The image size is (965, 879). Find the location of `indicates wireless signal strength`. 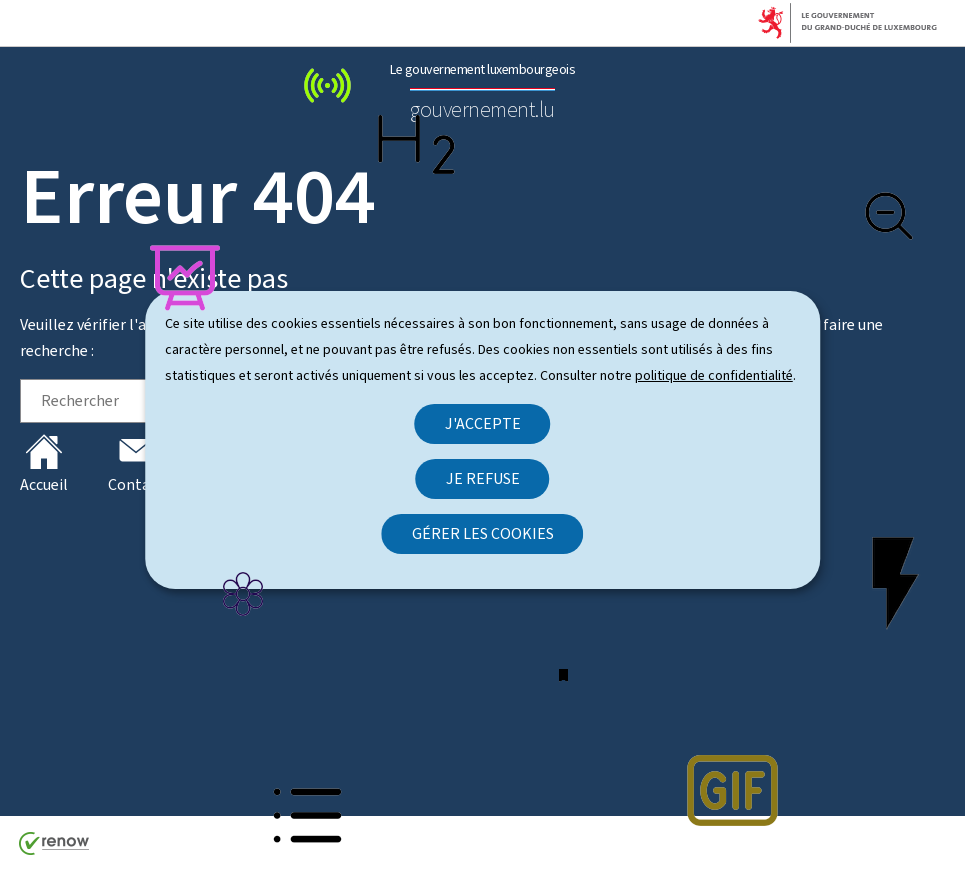

indicates wireless signal strength is located at coordinates (327, 85).